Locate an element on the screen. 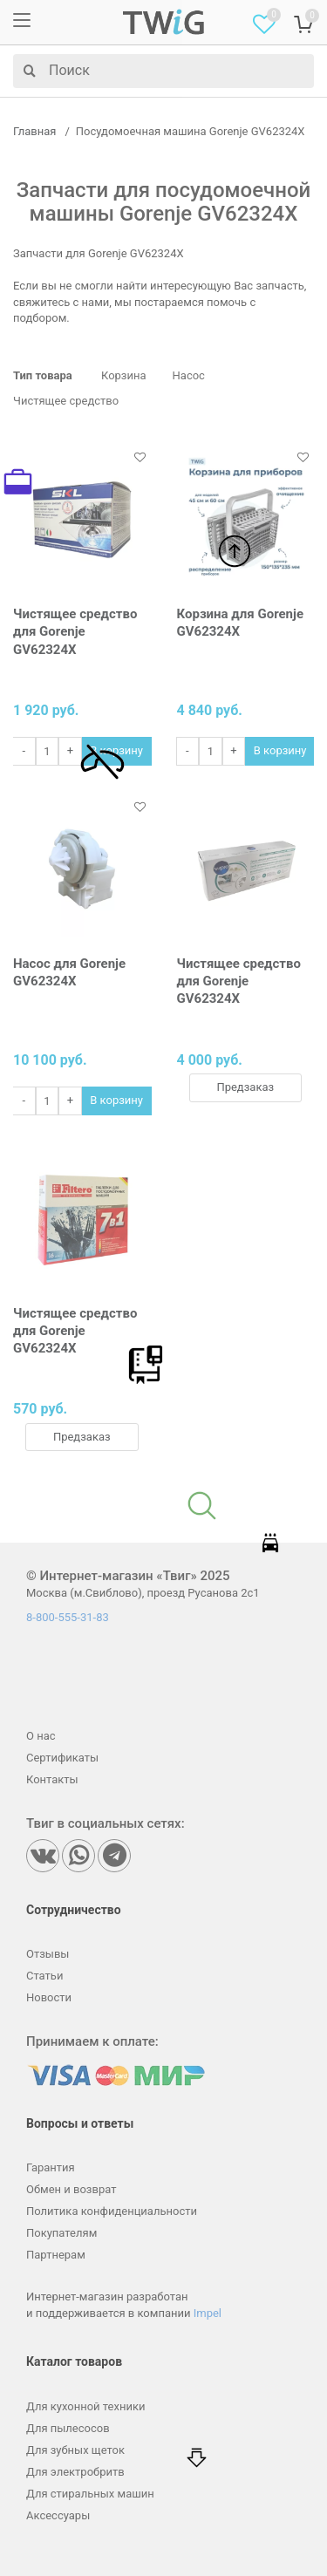  search for content or items is located at coordinates (201, 1505).